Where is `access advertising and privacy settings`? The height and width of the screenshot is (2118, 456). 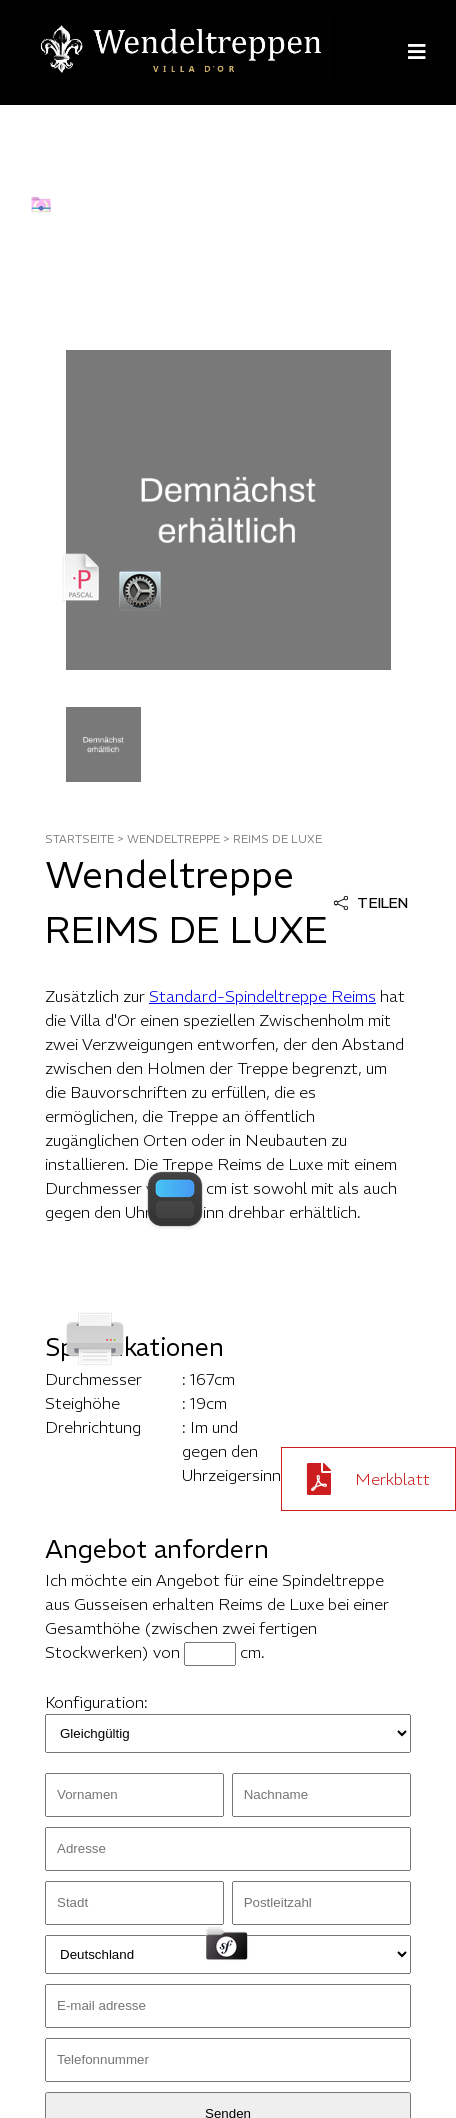
access advertising and privacy settings is located at coordinates (140, 591).